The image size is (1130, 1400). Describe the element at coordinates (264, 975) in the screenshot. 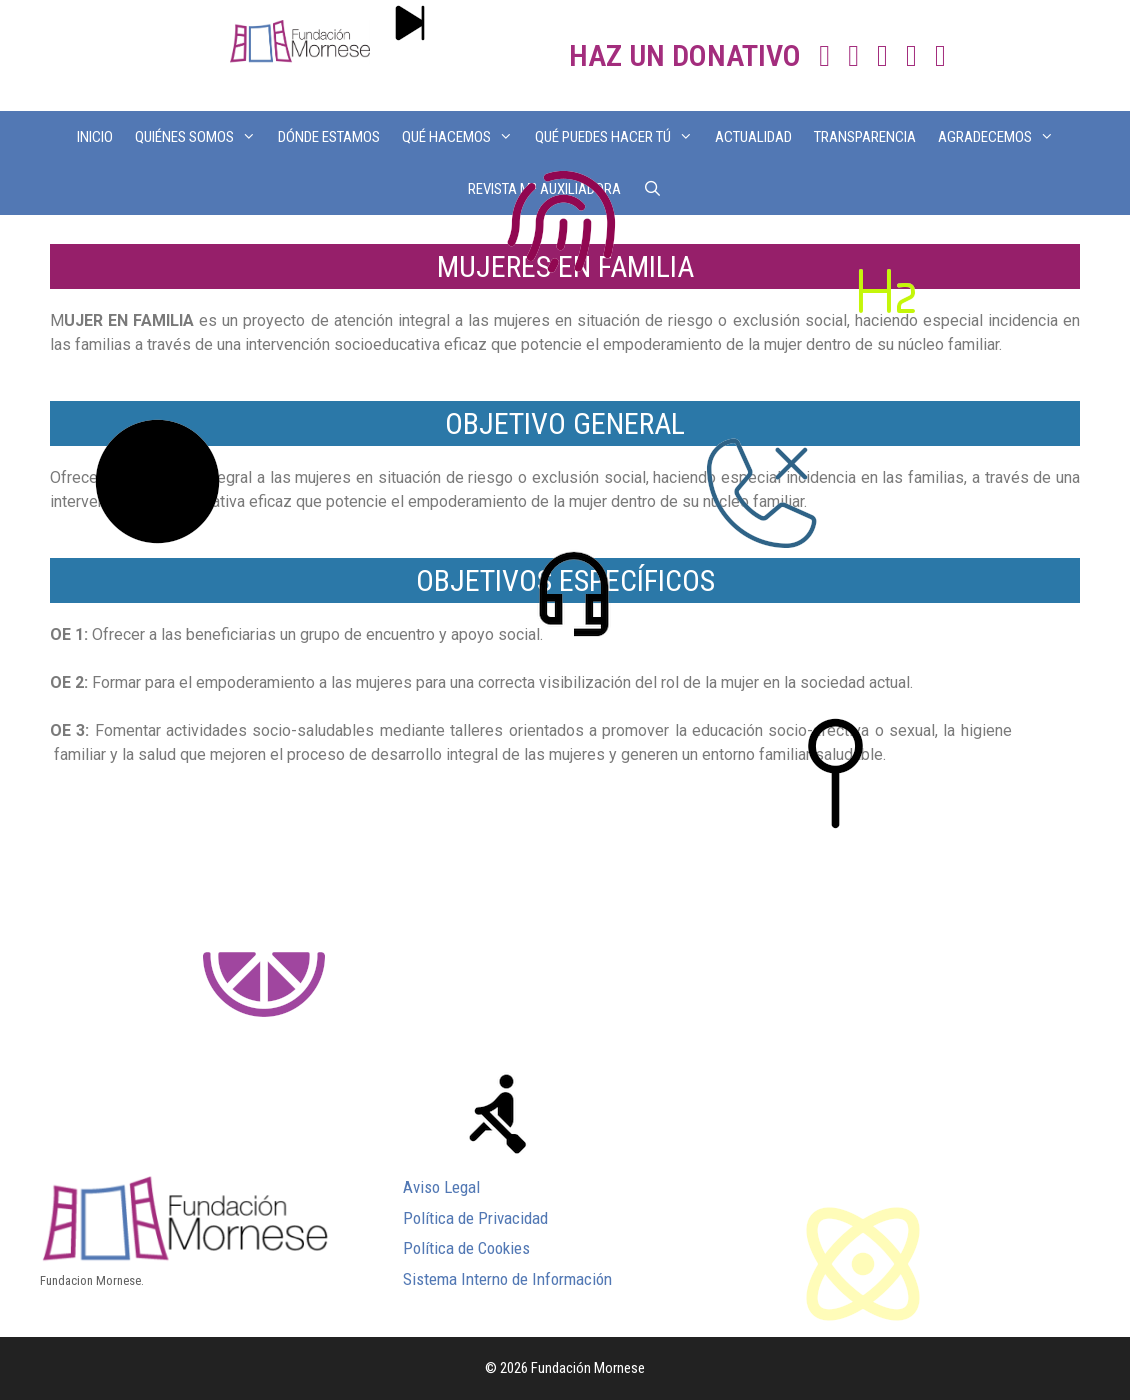

I see `indicates citrus or fruit-related content` at that location.